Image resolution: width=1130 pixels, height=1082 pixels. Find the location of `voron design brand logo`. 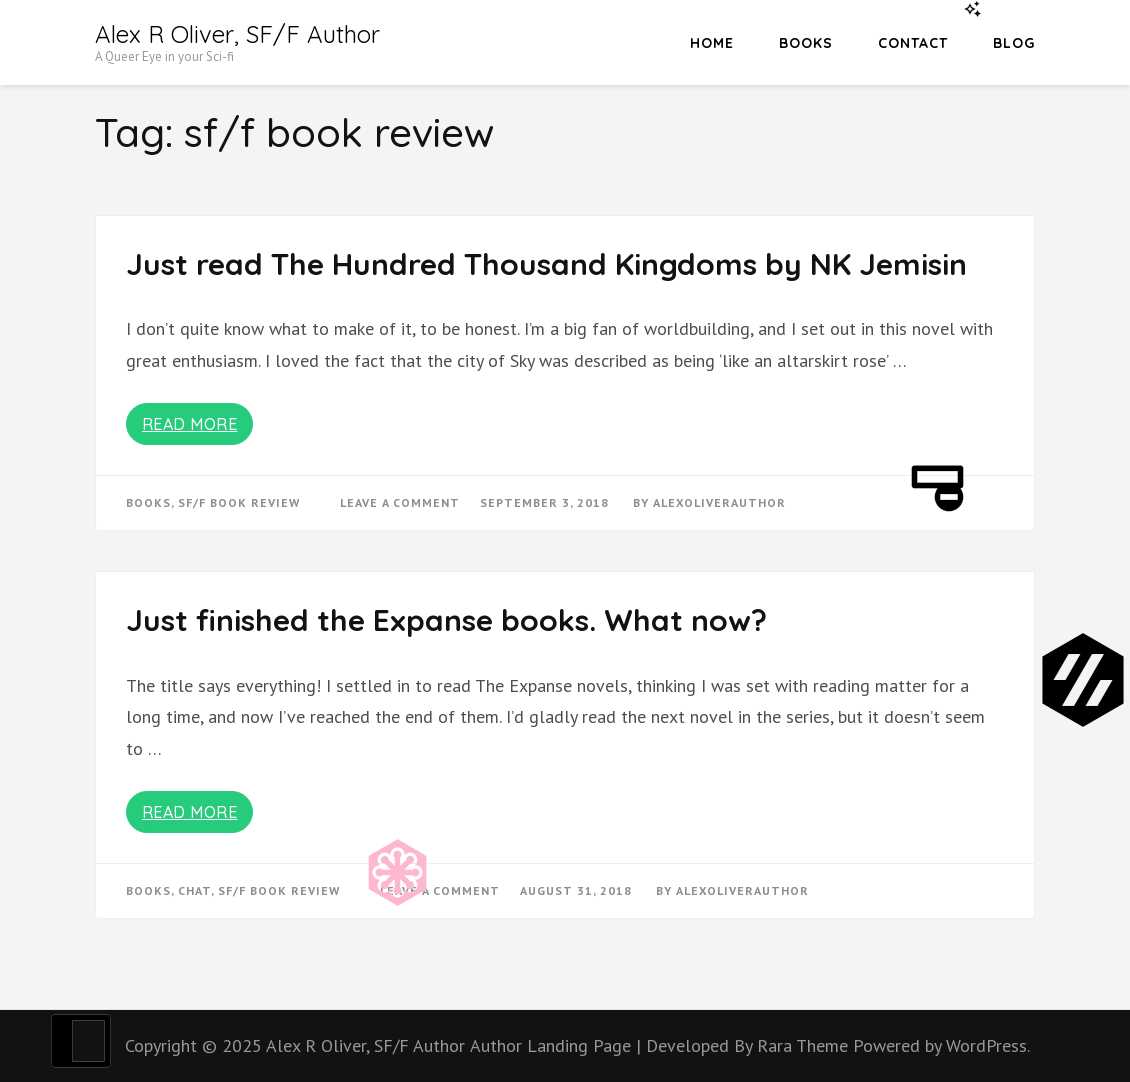

voron design brand logo is located at coordinates (1083, 680).